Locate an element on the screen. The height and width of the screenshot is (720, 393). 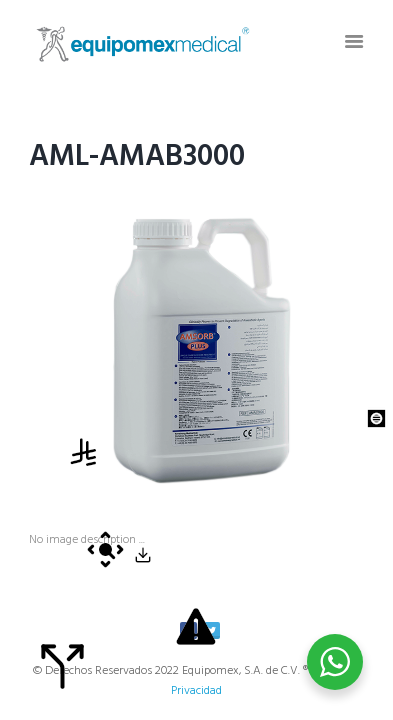
access heating, ventilation, and air conditioning controls is located at coordinates (376, 418).